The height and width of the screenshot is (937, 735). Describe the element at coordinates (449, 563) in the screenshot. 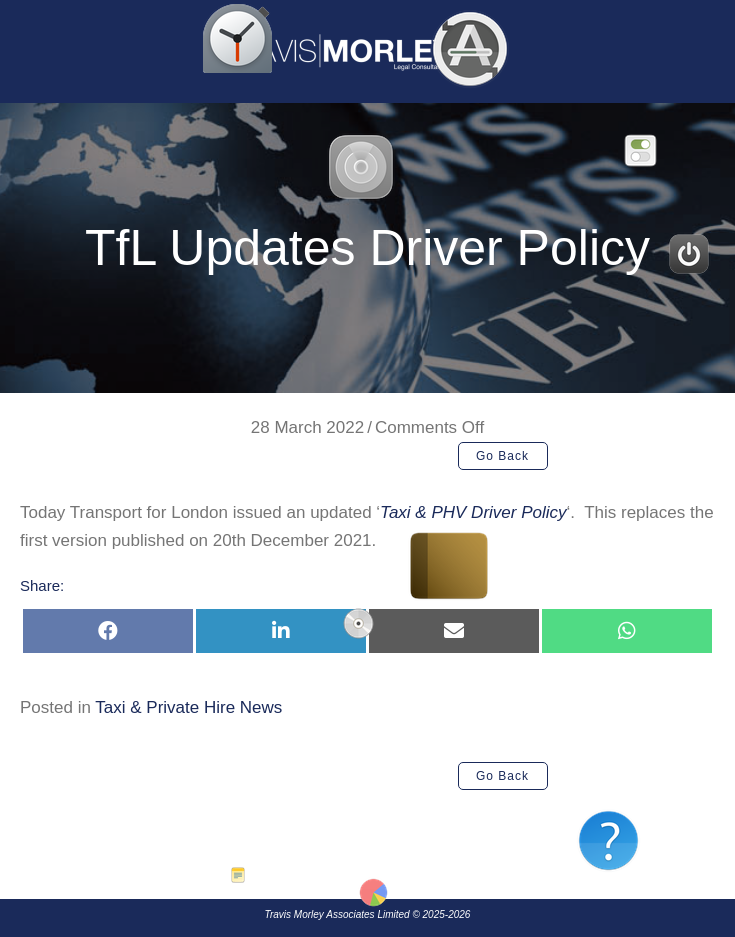

I see `access the desktop folder` at that location.